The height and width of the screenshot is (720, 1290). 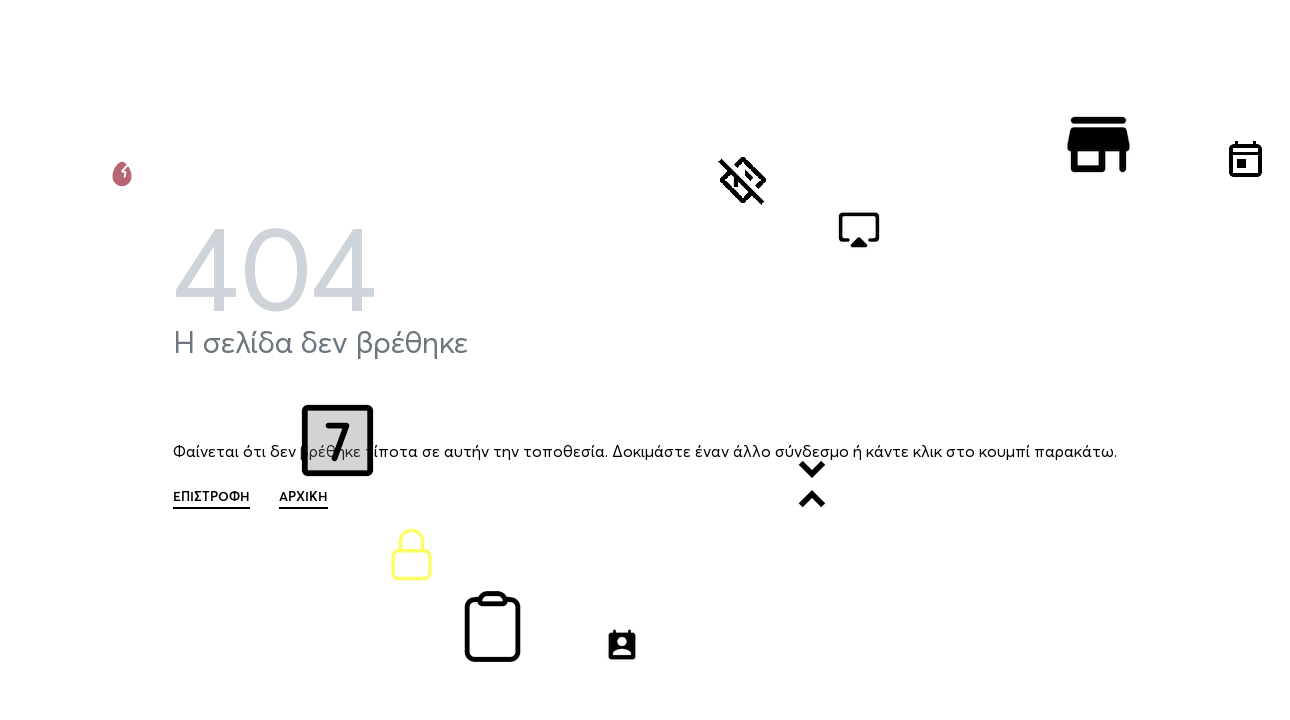 I want to click on view today's date or events, so click(x=1245, y=160).